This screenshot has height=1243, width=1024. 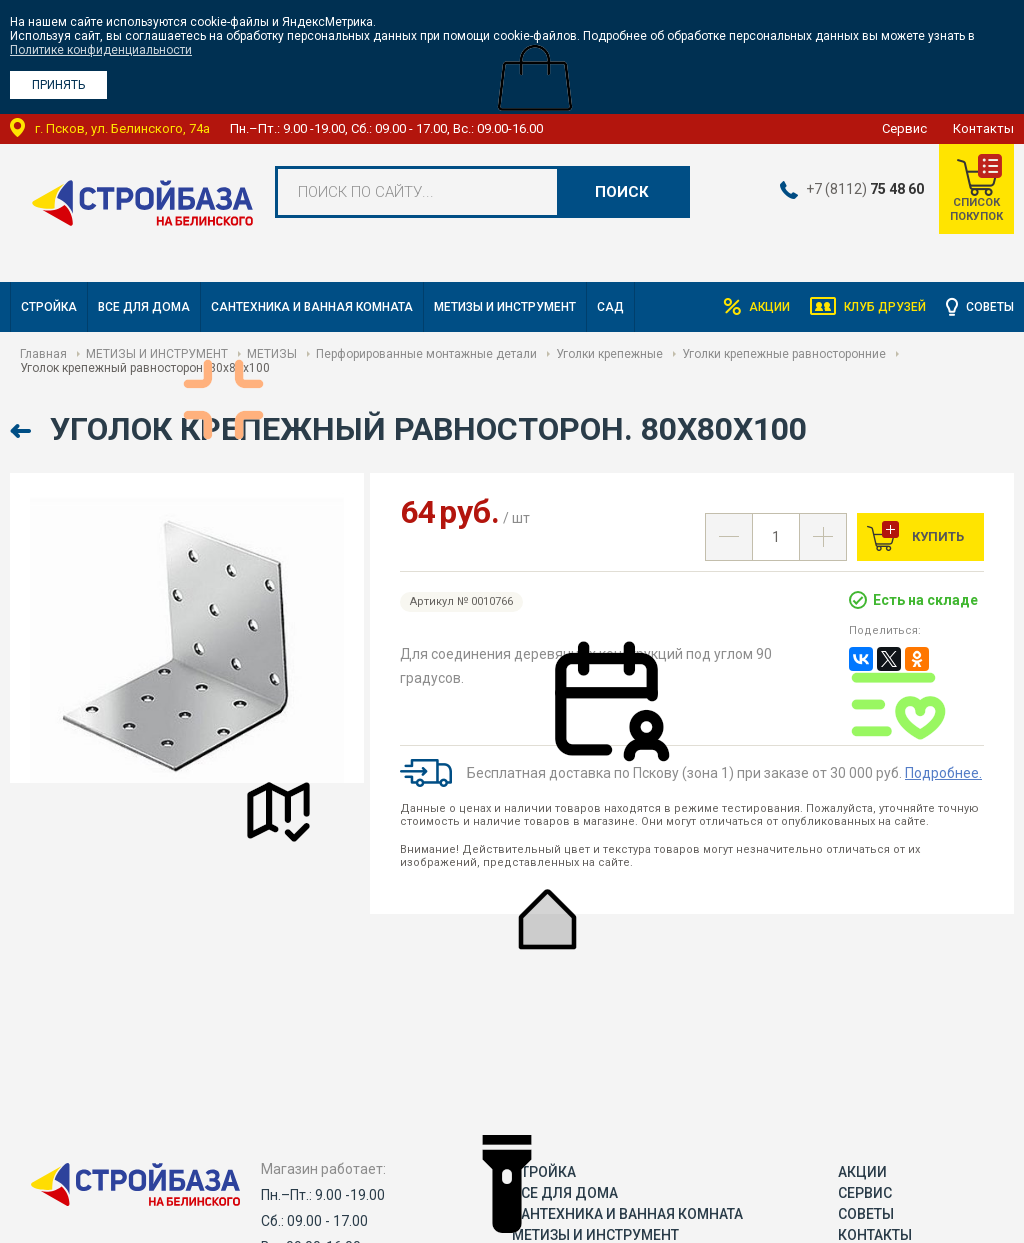 What do you see at coordinates (547, 920) in the screenshot?
I see `go to home screen` at bounding box center [547, 920].